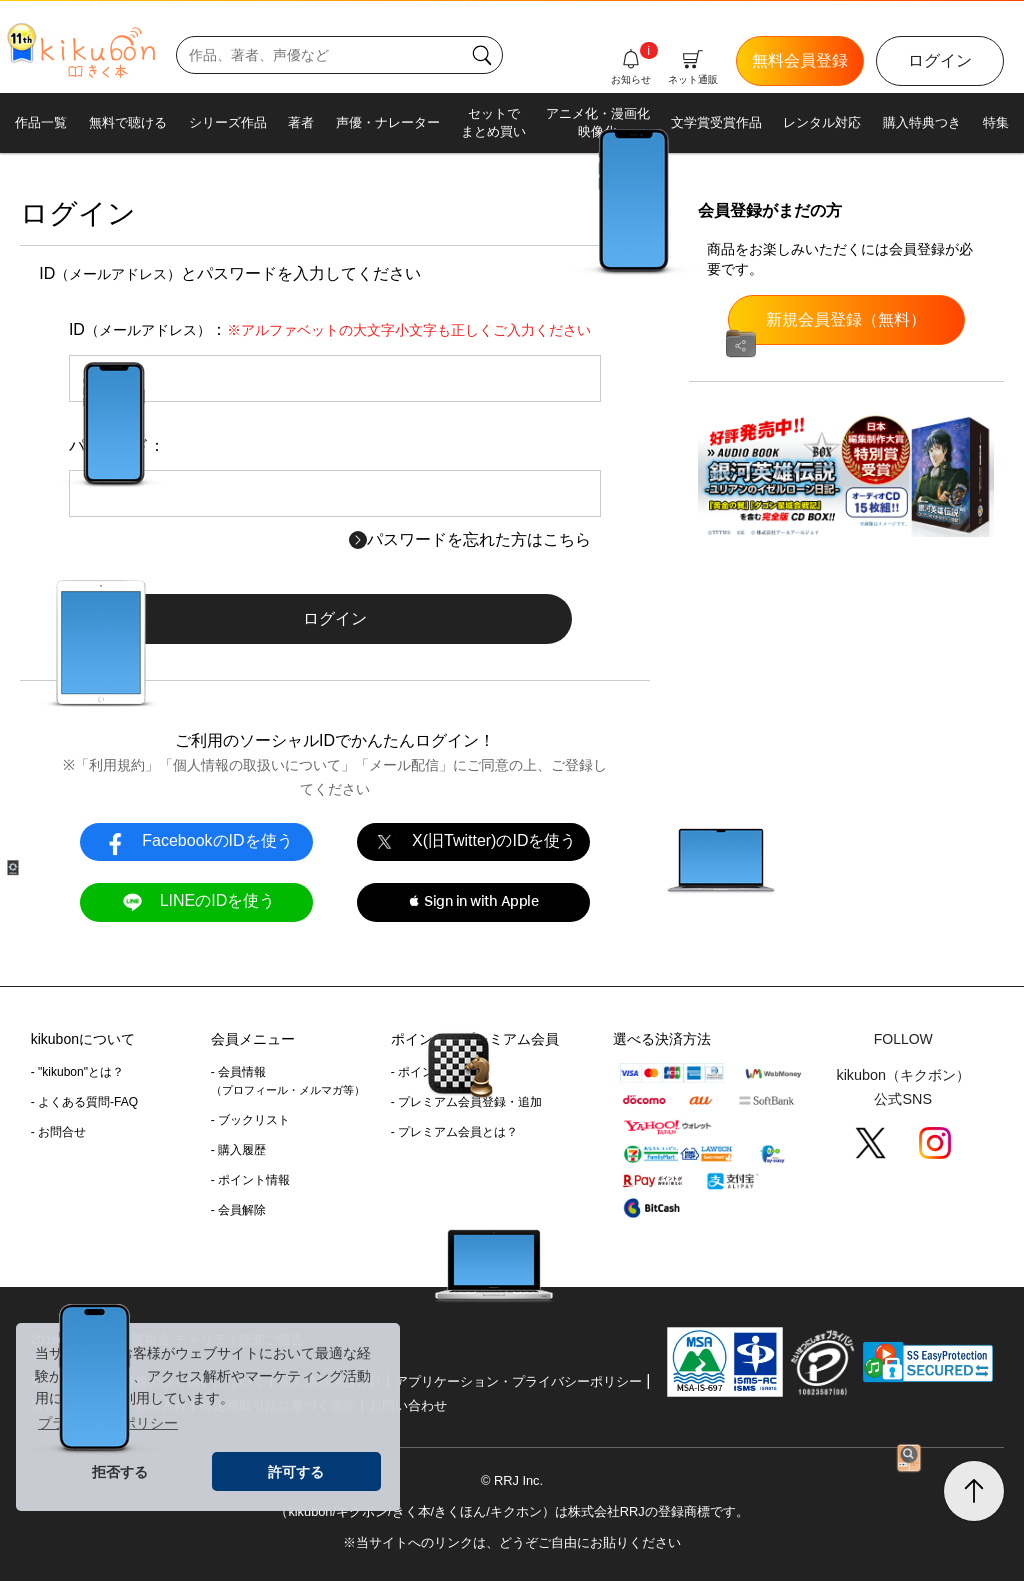  Describe the element at coordinates (94, 1379) in the screenshot. I see `iPhone 14 Pro device icon` at that location.